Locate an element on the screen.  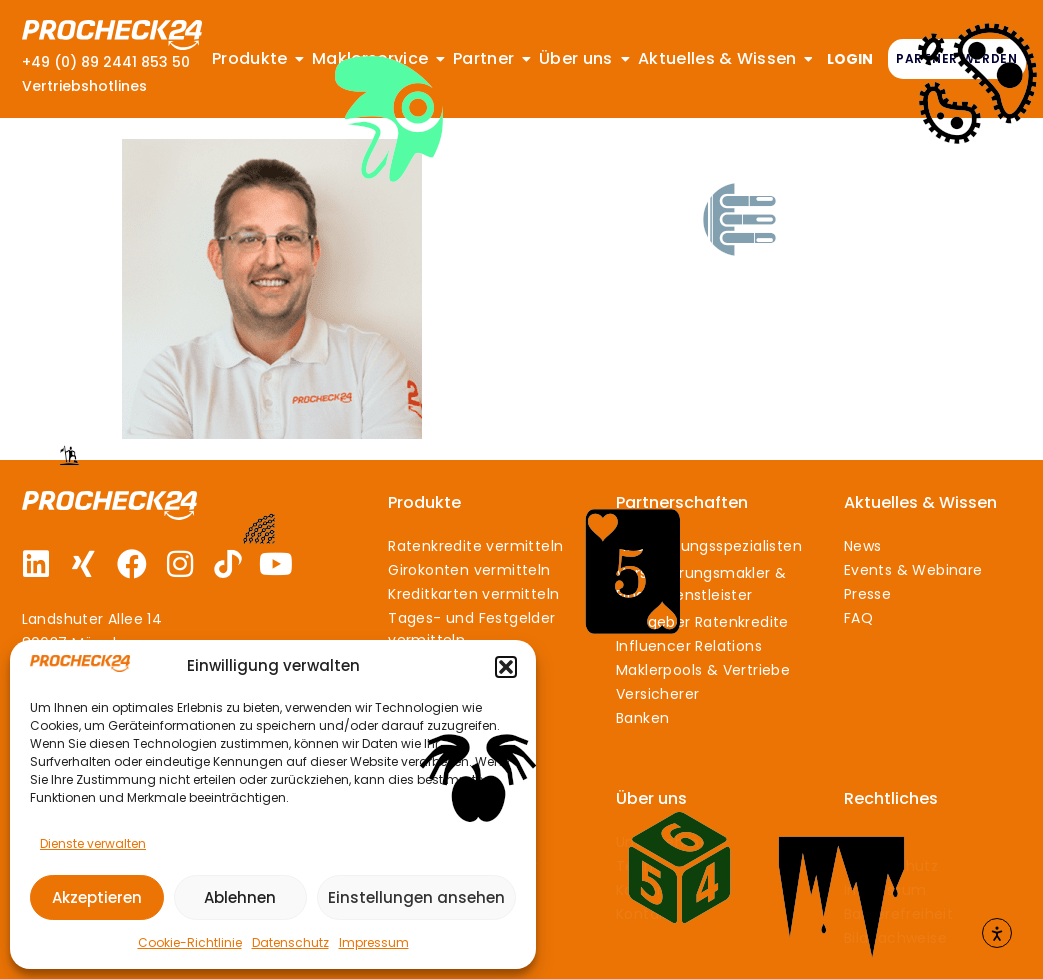
roll the dice or take a random action is located at coordinates (679, 868).